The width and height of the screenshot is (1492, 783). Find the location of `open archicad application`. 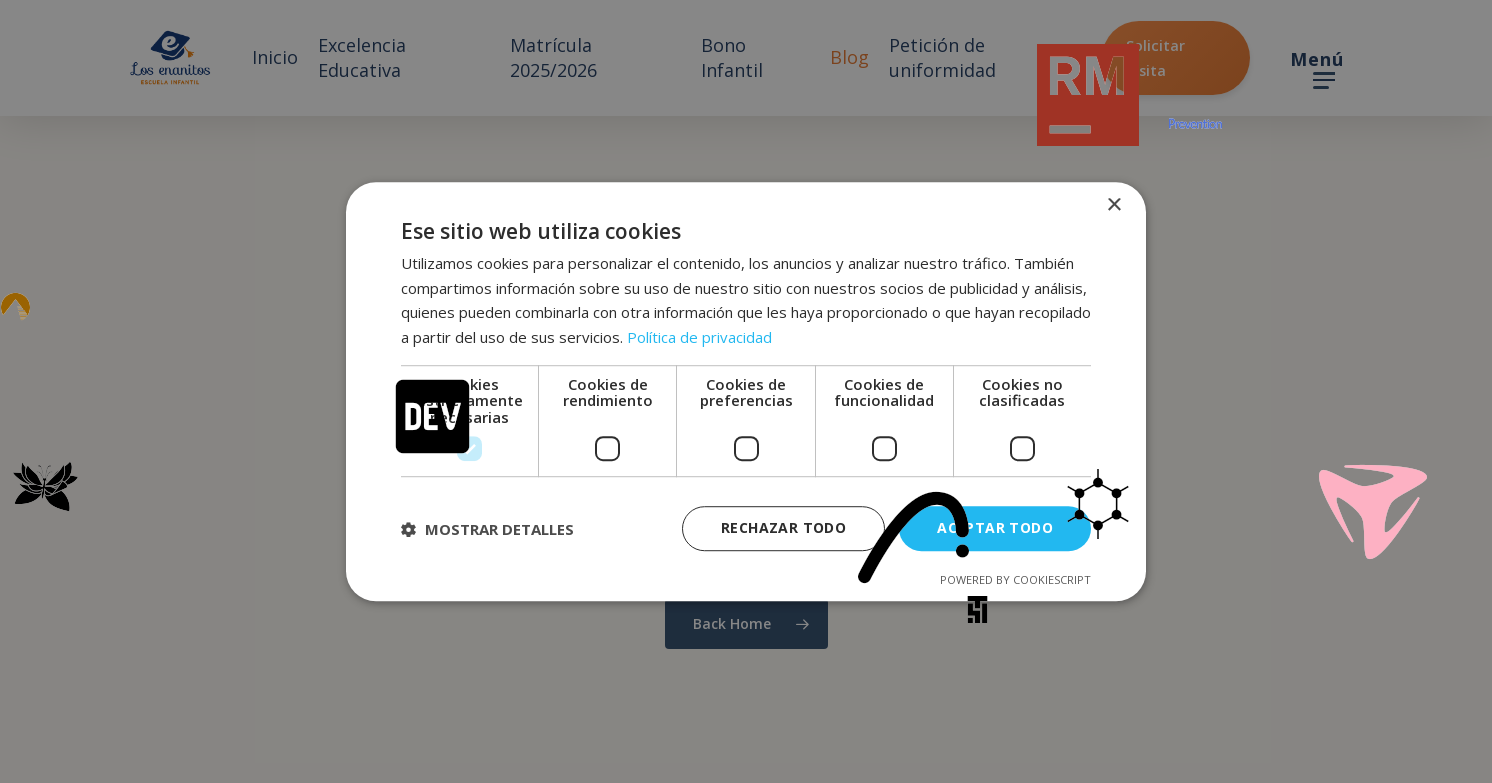

open archicad application is located at coordinates (913, 537).